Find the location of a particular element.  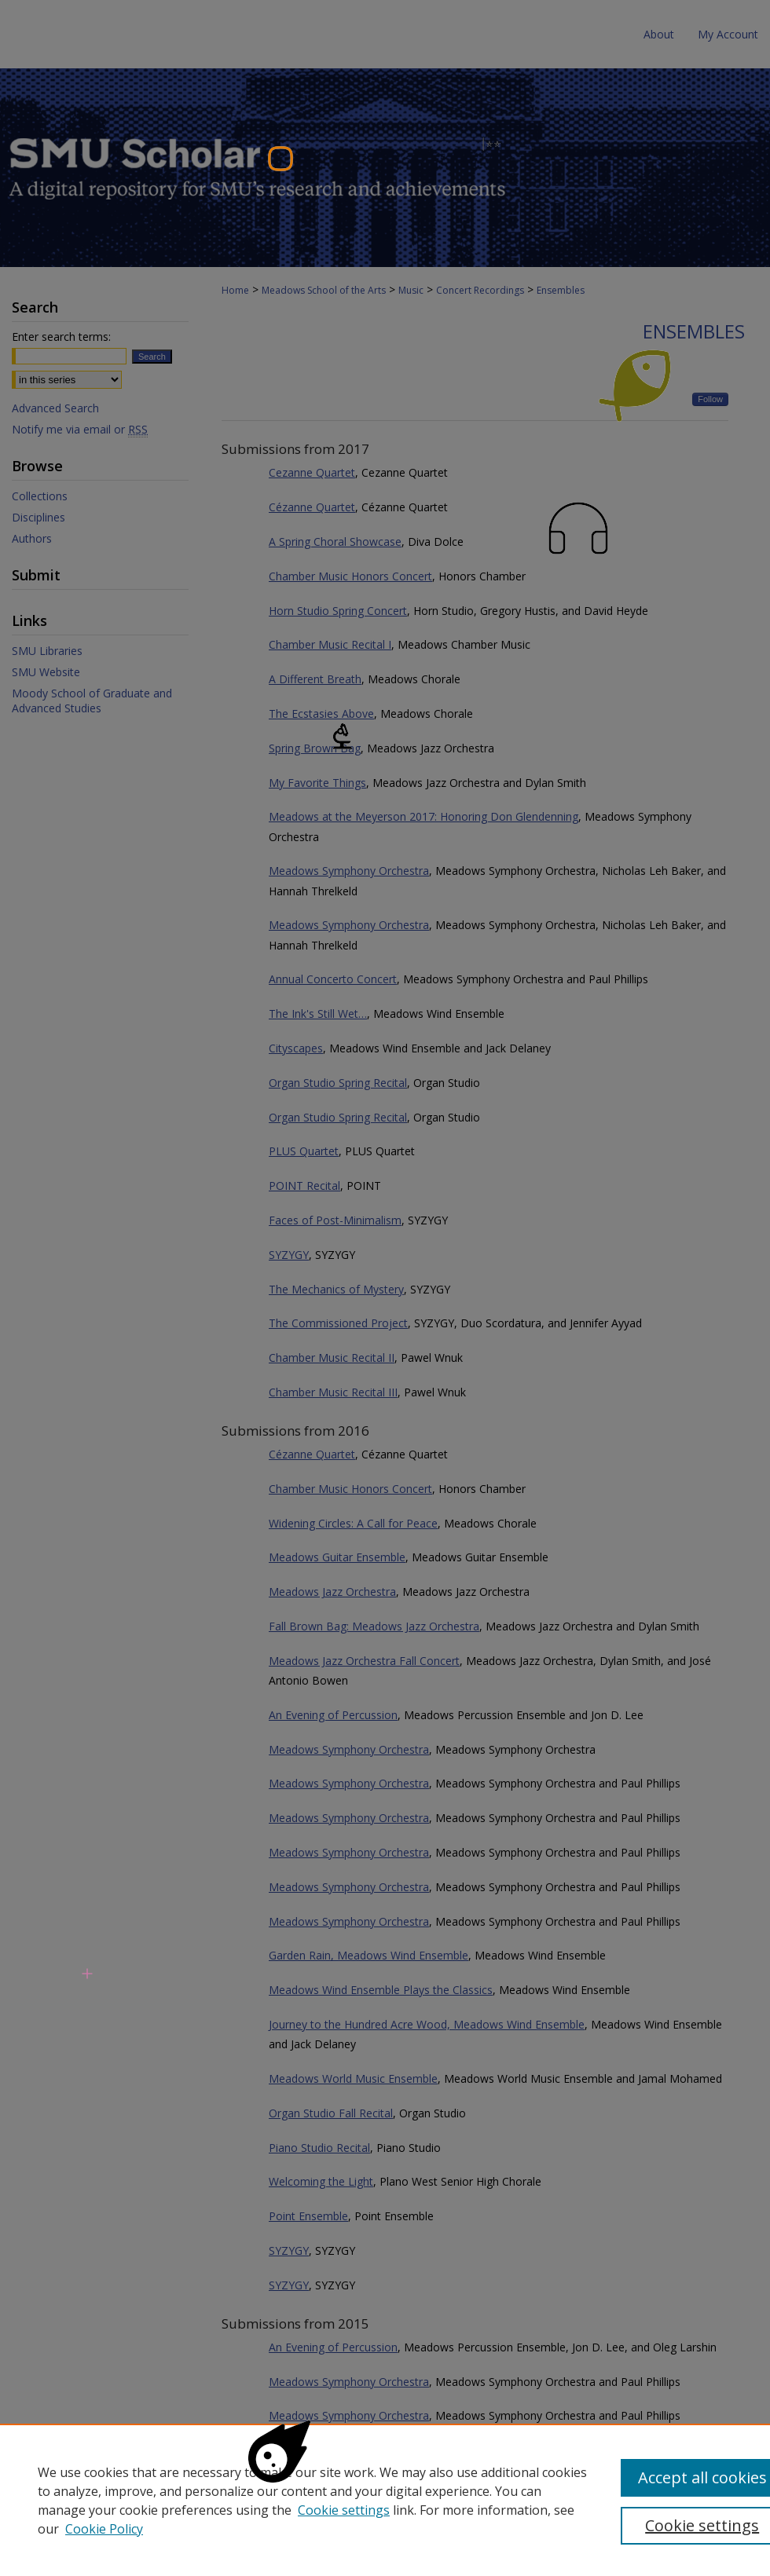

indicates a trending or viral item is located at coordinates (279, 2451).